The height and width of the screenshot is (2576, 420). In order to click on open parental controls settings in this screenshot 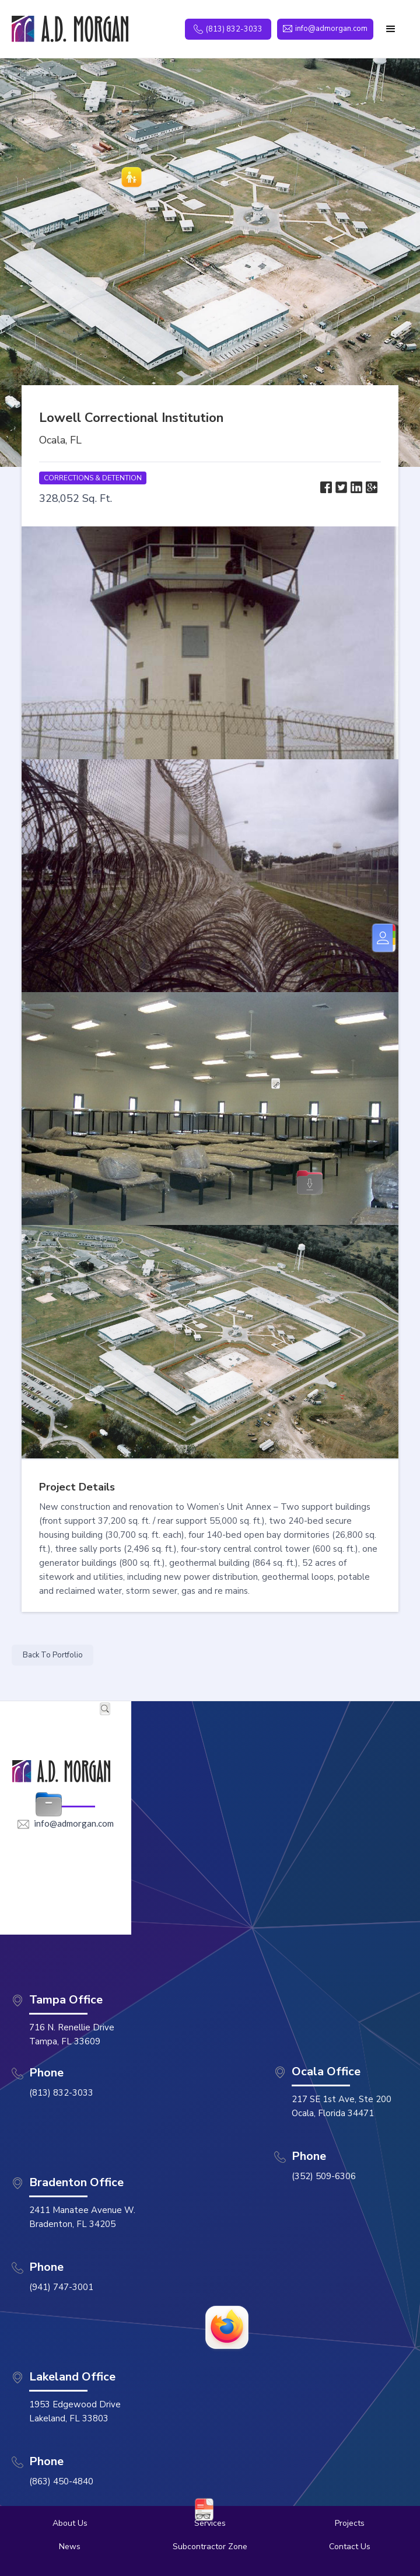, I will do `click(131, 177)`.